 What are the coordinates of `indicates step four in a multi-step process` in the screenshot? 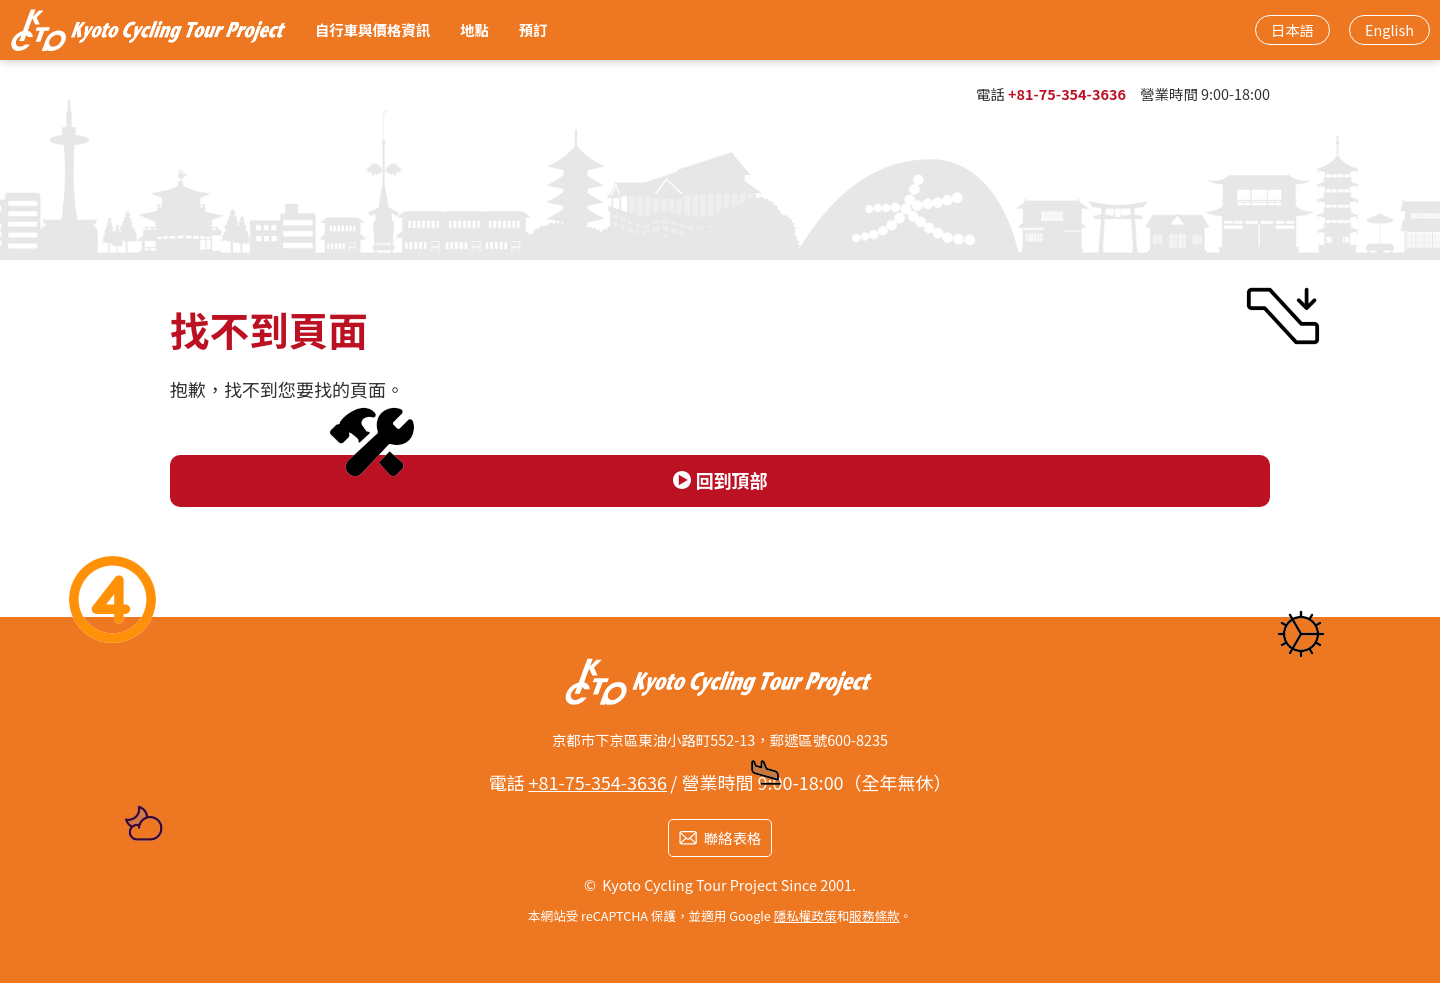 It's located at (112, 599).